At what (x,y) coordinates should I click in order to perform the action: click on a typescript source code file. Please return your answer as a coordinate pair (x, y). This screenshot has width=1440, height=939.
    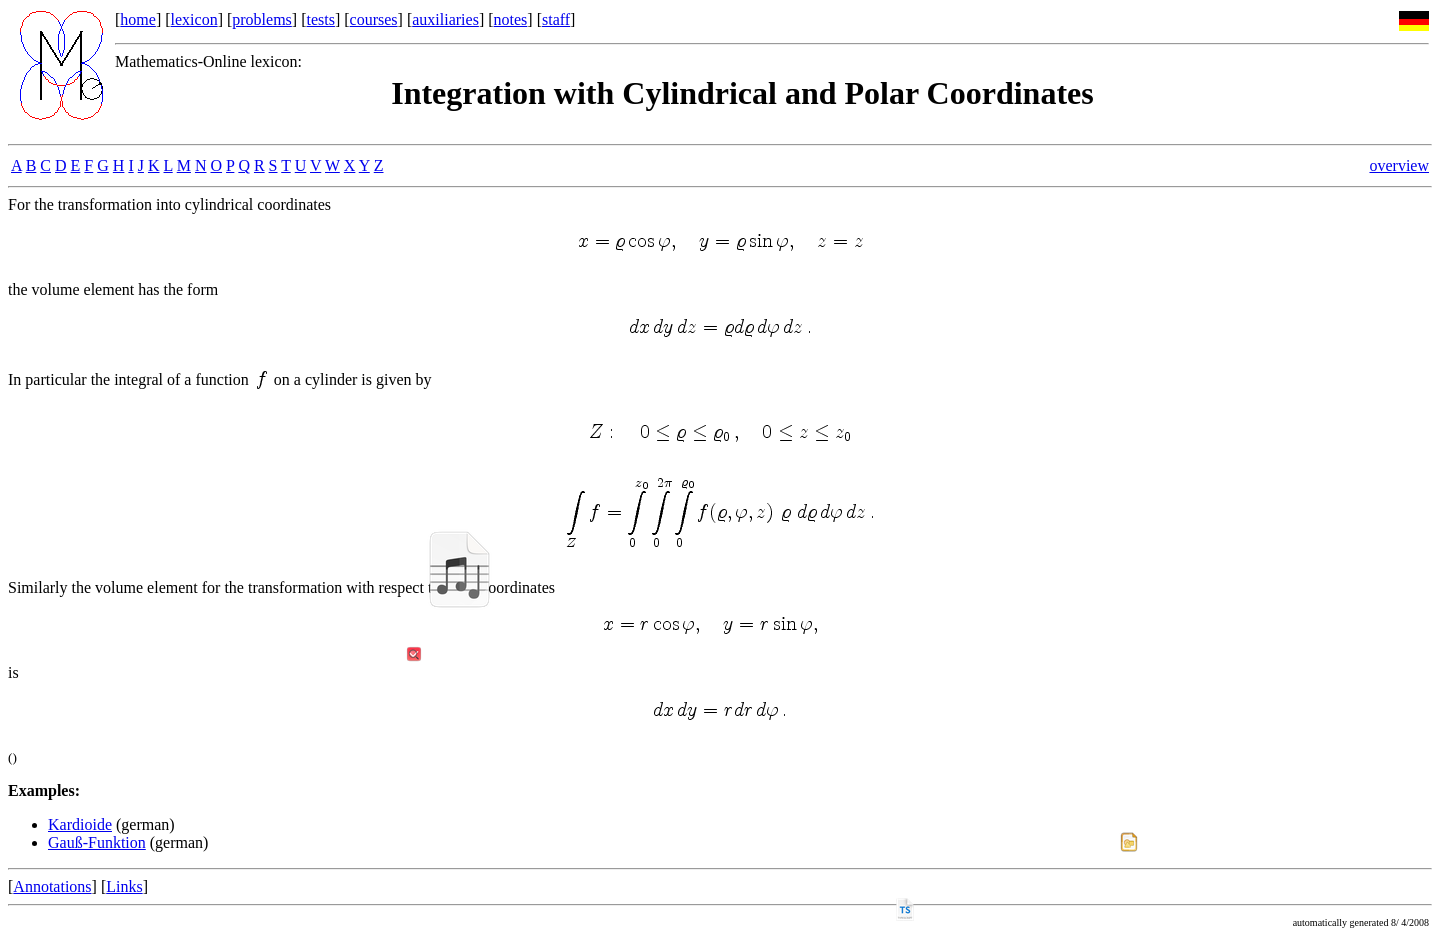
    Looking at the image, I should click on (905, 910).